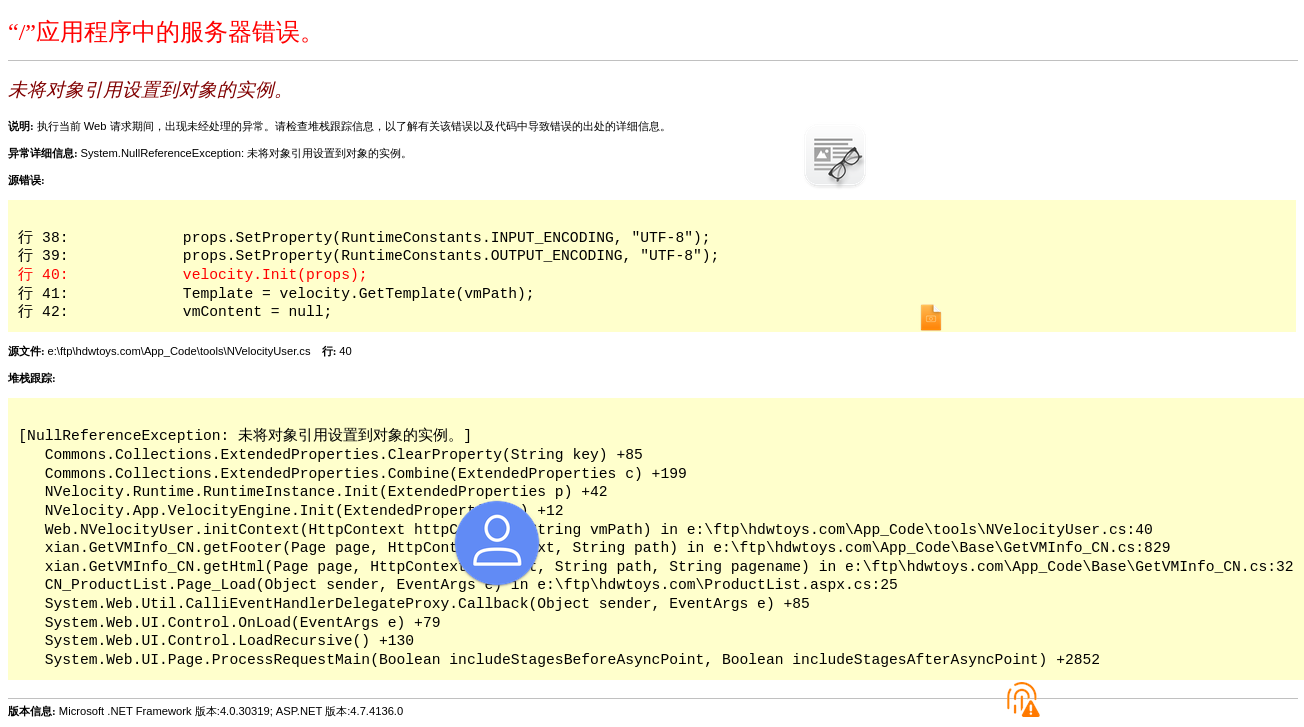 The image size is (1304, 727). Describe the element at coordinates (497, 543) in the screenshot. I see `indicates a personal or user-owned item` at that location.